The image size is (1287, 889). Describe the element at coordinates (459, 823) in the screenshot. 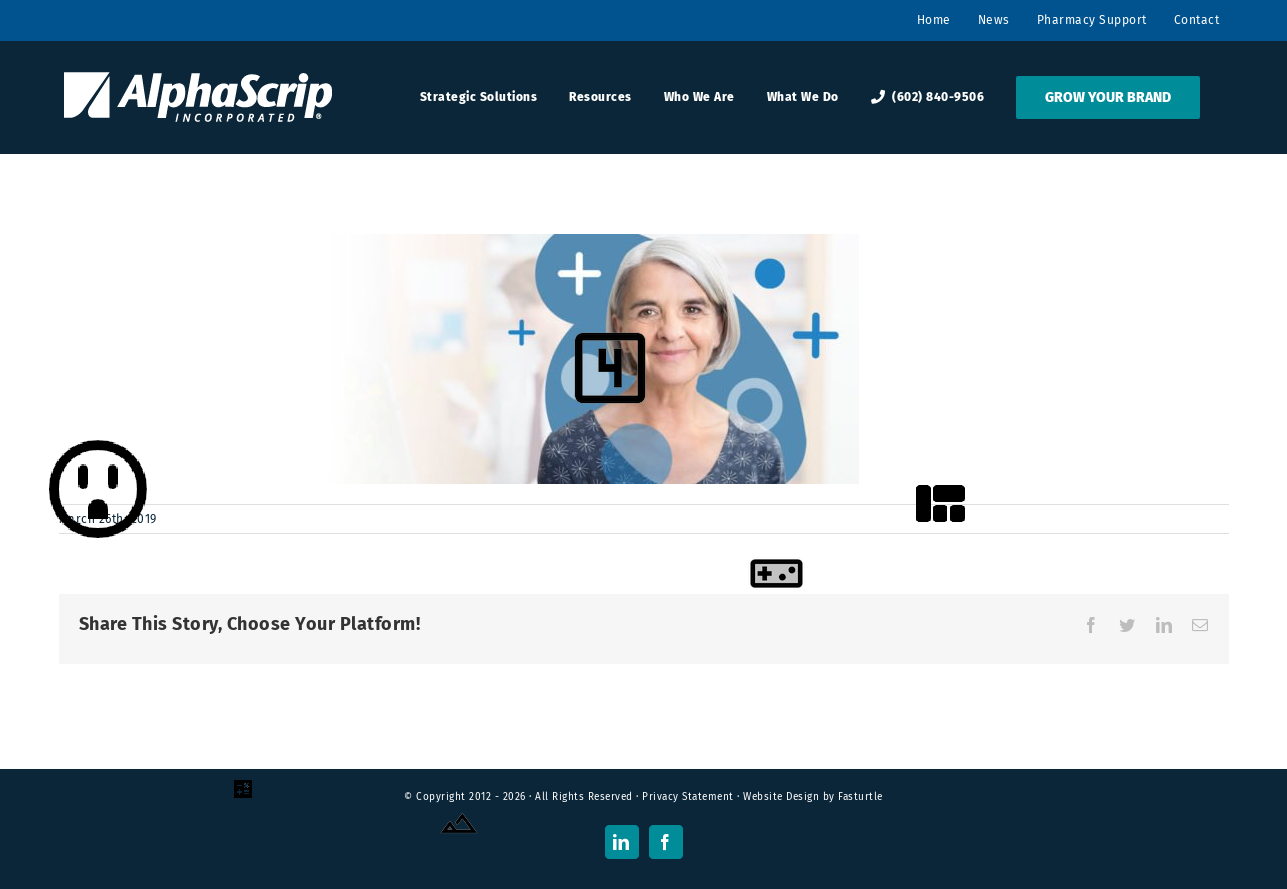

I see `filter photos by landscape or mountain scenes` at that location.